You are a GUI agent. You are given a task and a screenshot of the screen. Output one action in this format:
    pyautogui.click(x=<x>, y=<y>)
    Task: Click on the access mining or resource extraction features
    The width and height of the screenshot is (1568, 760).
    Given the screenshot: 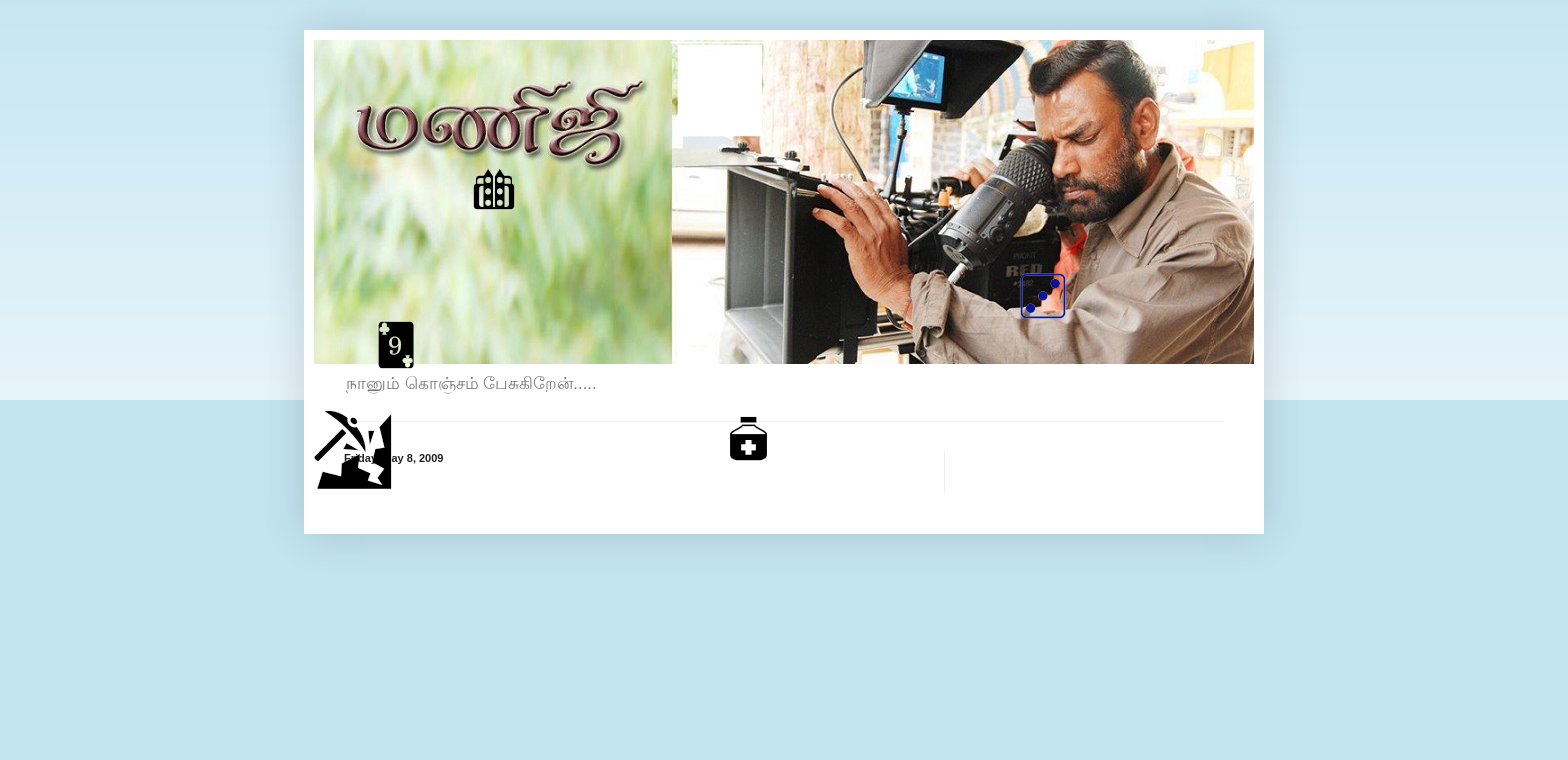 What is the action you would take?
    pyautogui.click(x=352, y=450)
    